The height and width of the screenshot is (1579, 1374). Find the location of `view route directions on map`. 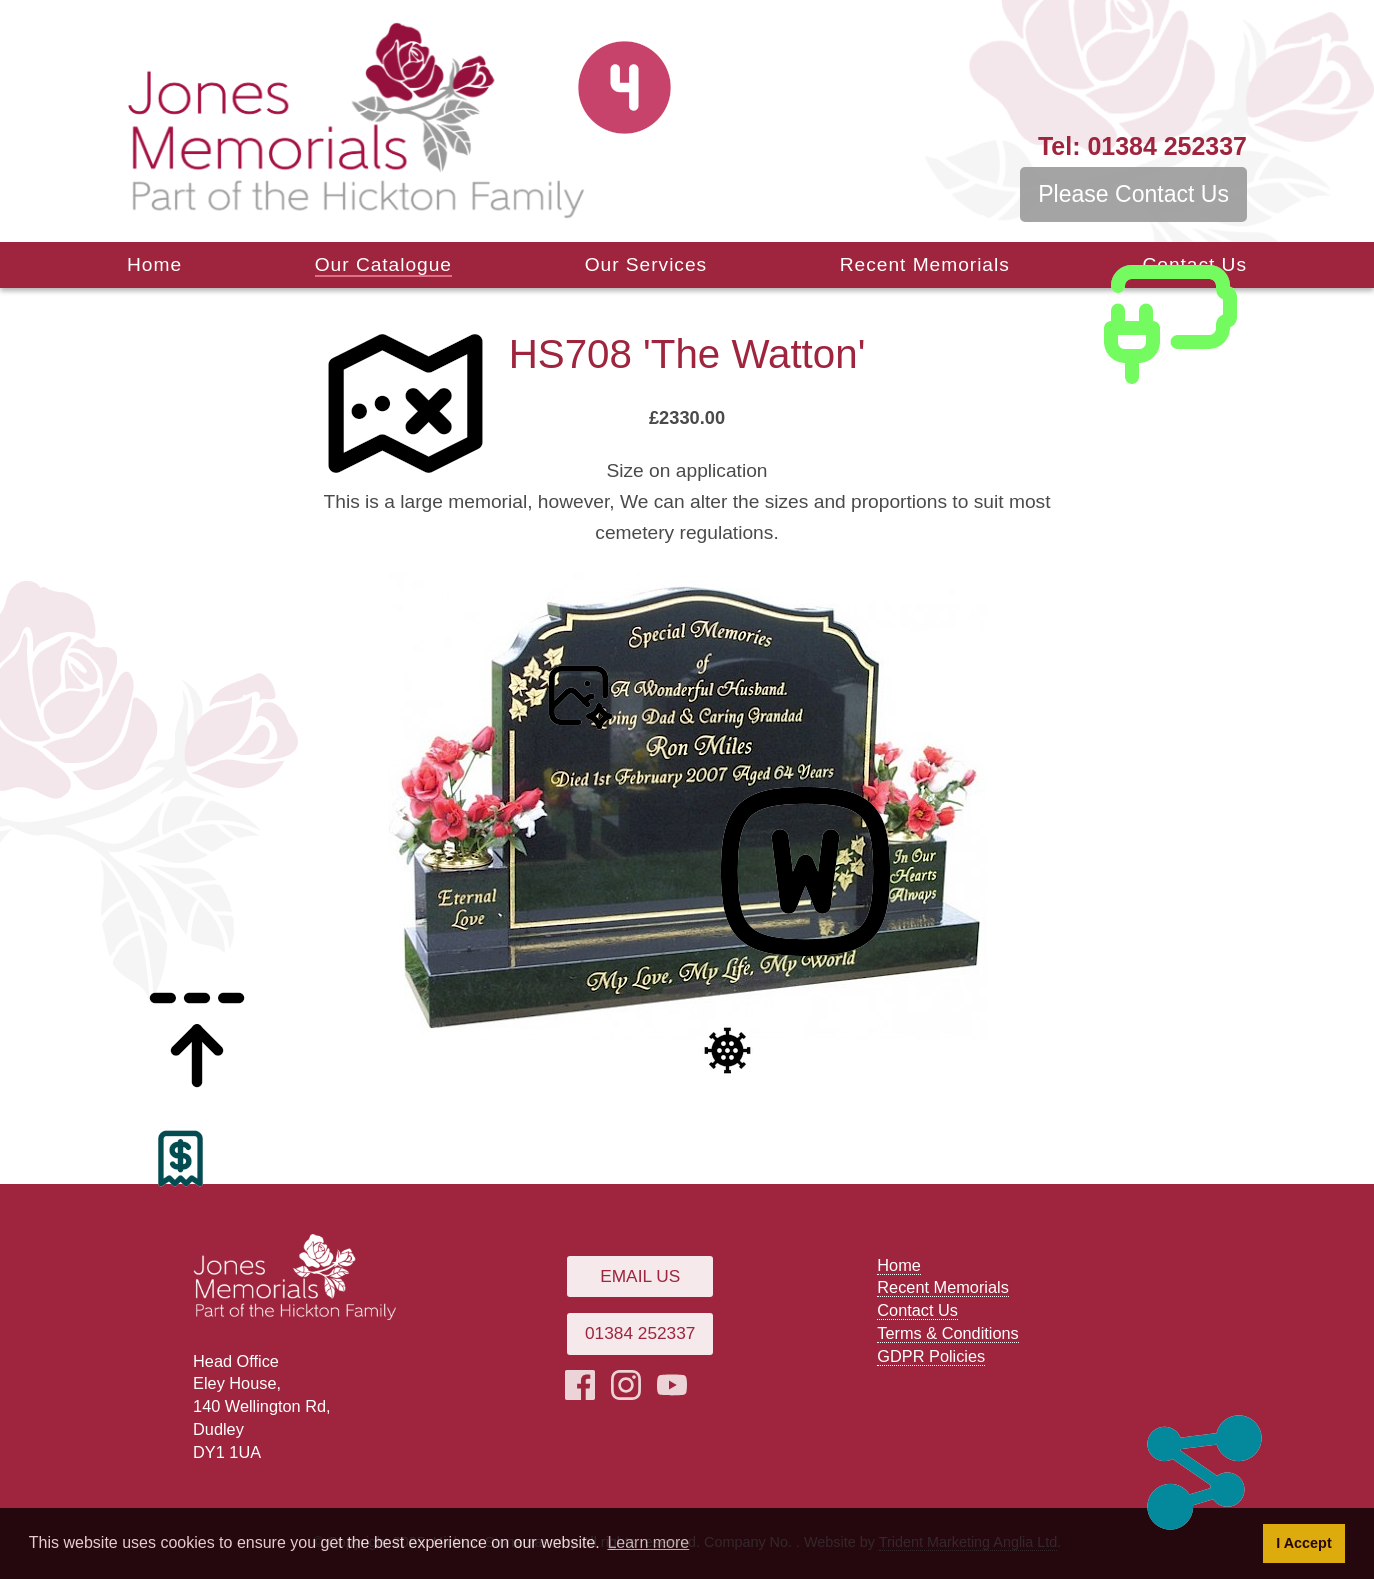

view route directions on map is located at coordinates (405, 403).